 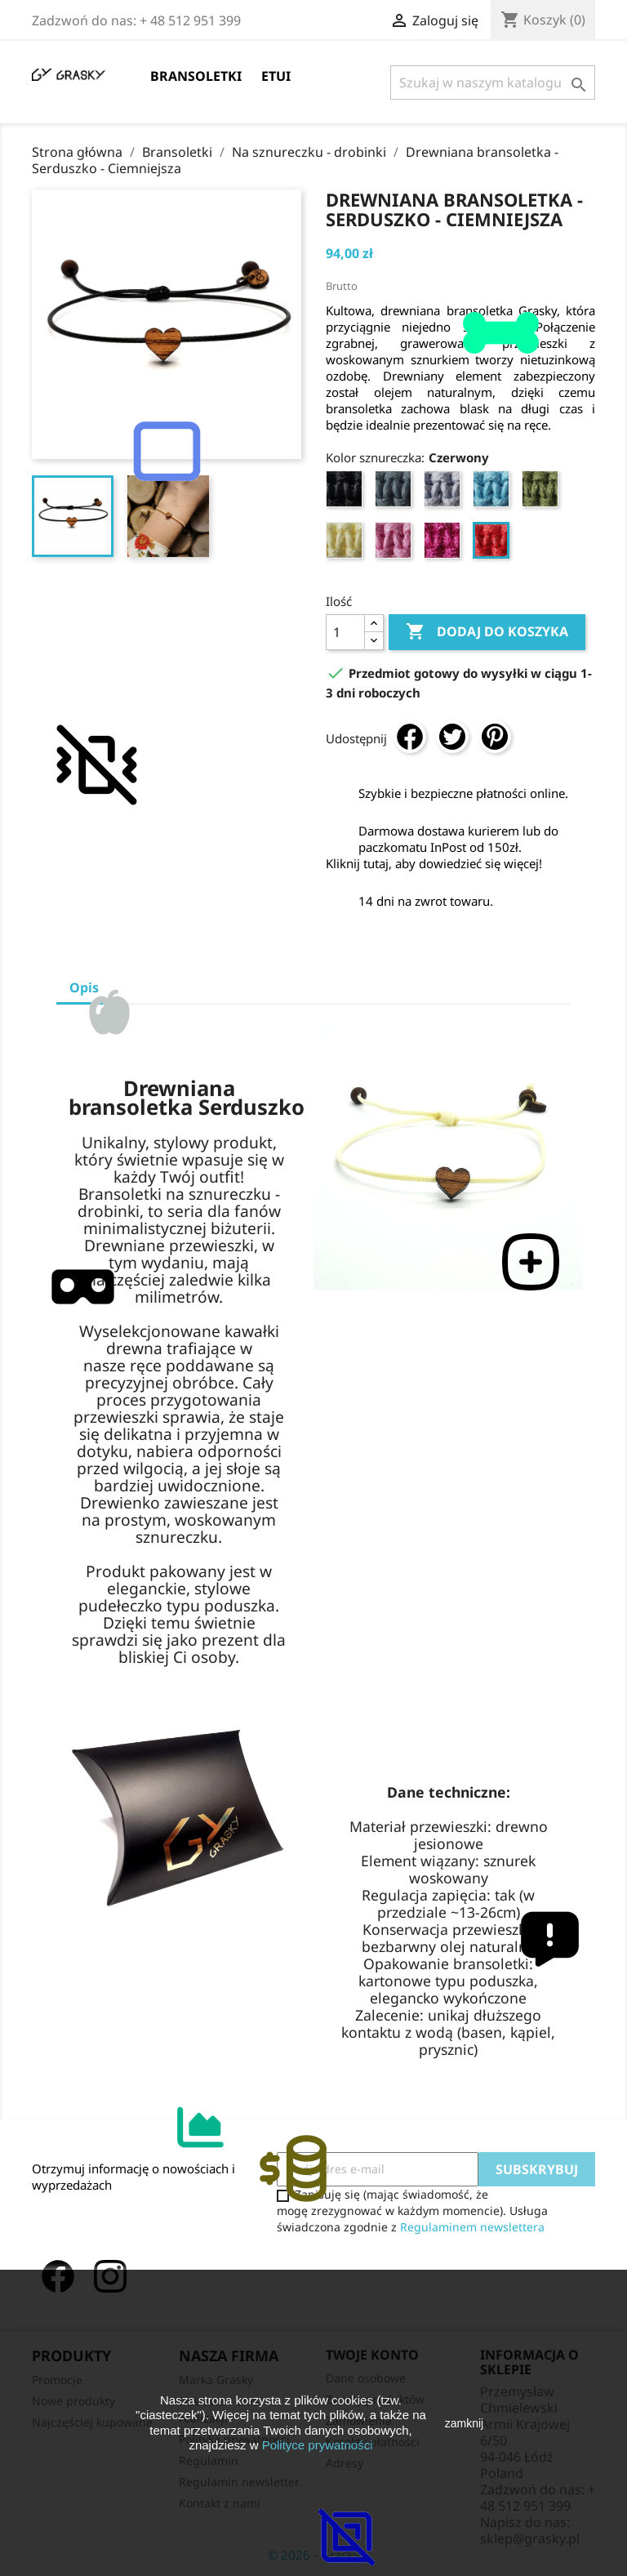 What do you see at coordinates (293, 2168) in the screenshot?
I see `view business plan or financial overview` at bounding box center [293, 2168].